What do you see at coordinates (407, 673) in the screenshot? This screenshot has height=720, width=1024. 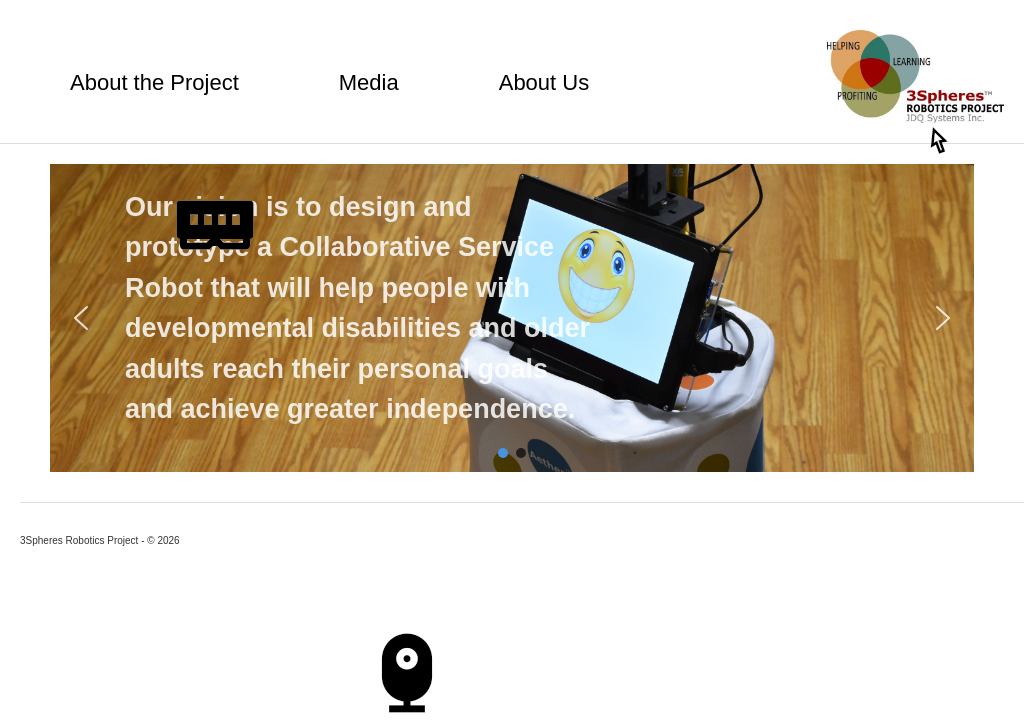 I see `enable webcam or video camera` at bounding box center [407, 673].